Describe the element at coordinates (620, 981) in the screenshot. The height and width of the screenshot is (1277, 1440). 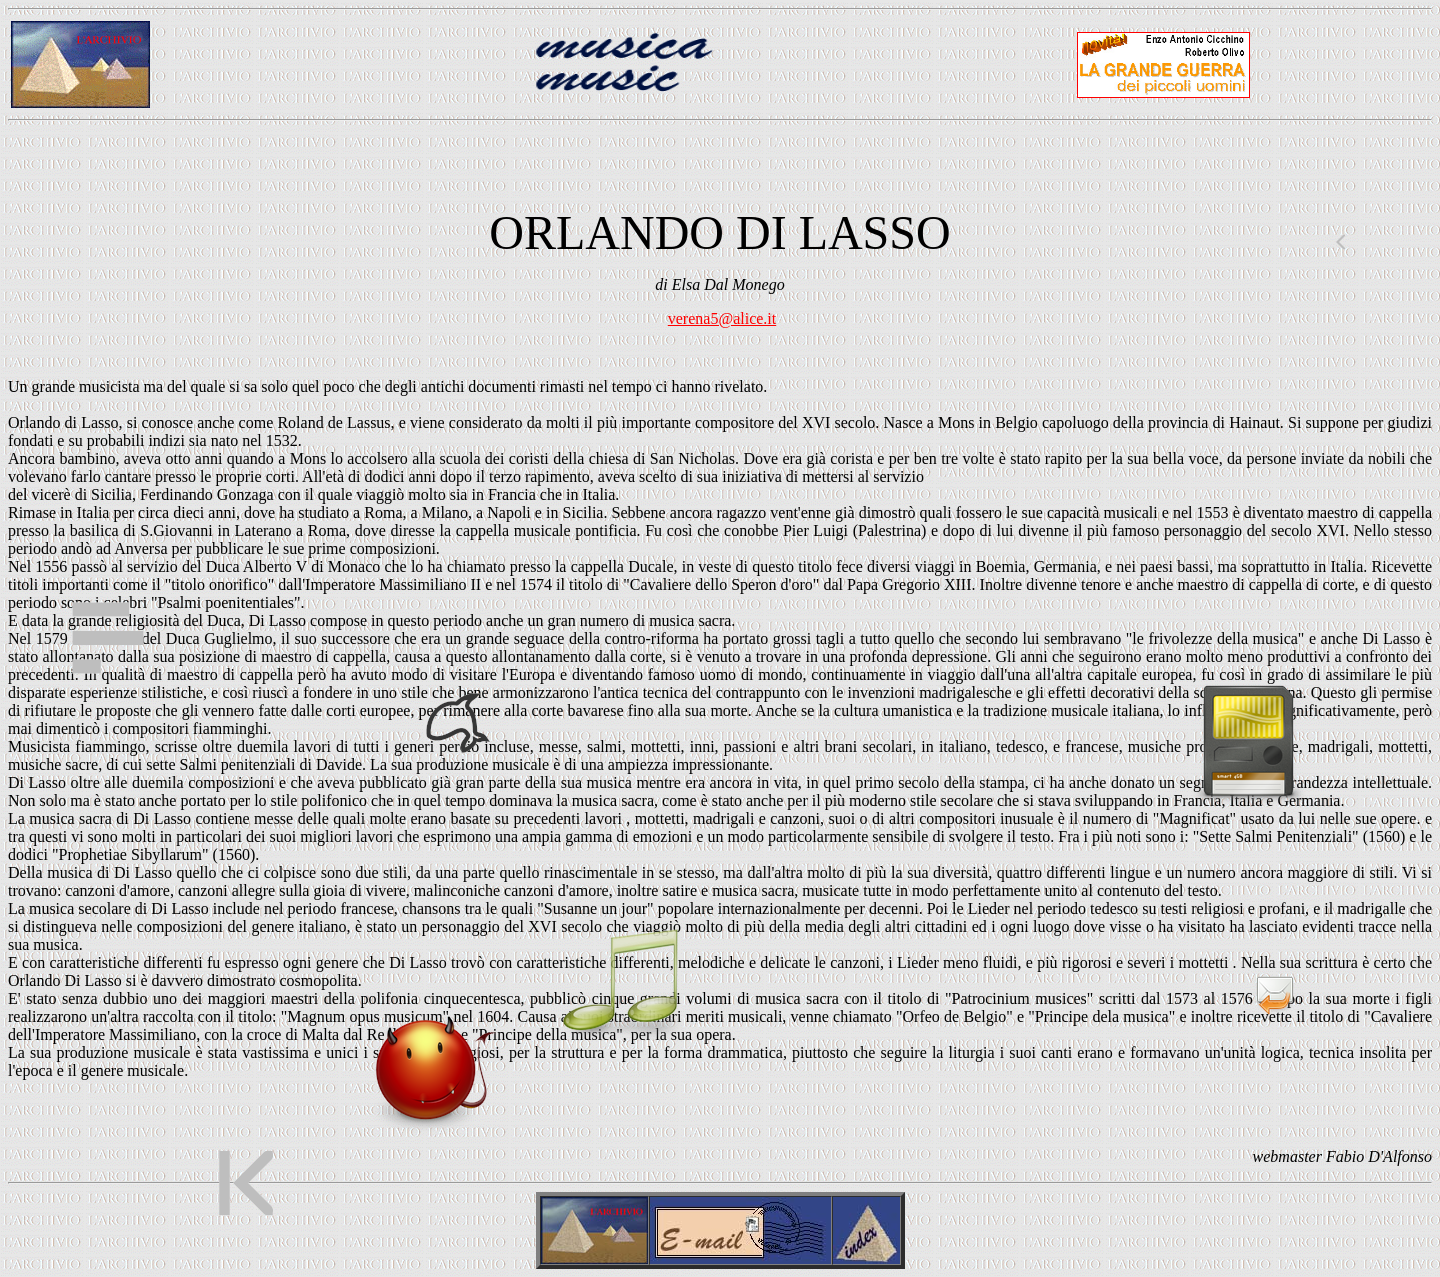
I see `indicates an audio file type` at that location.